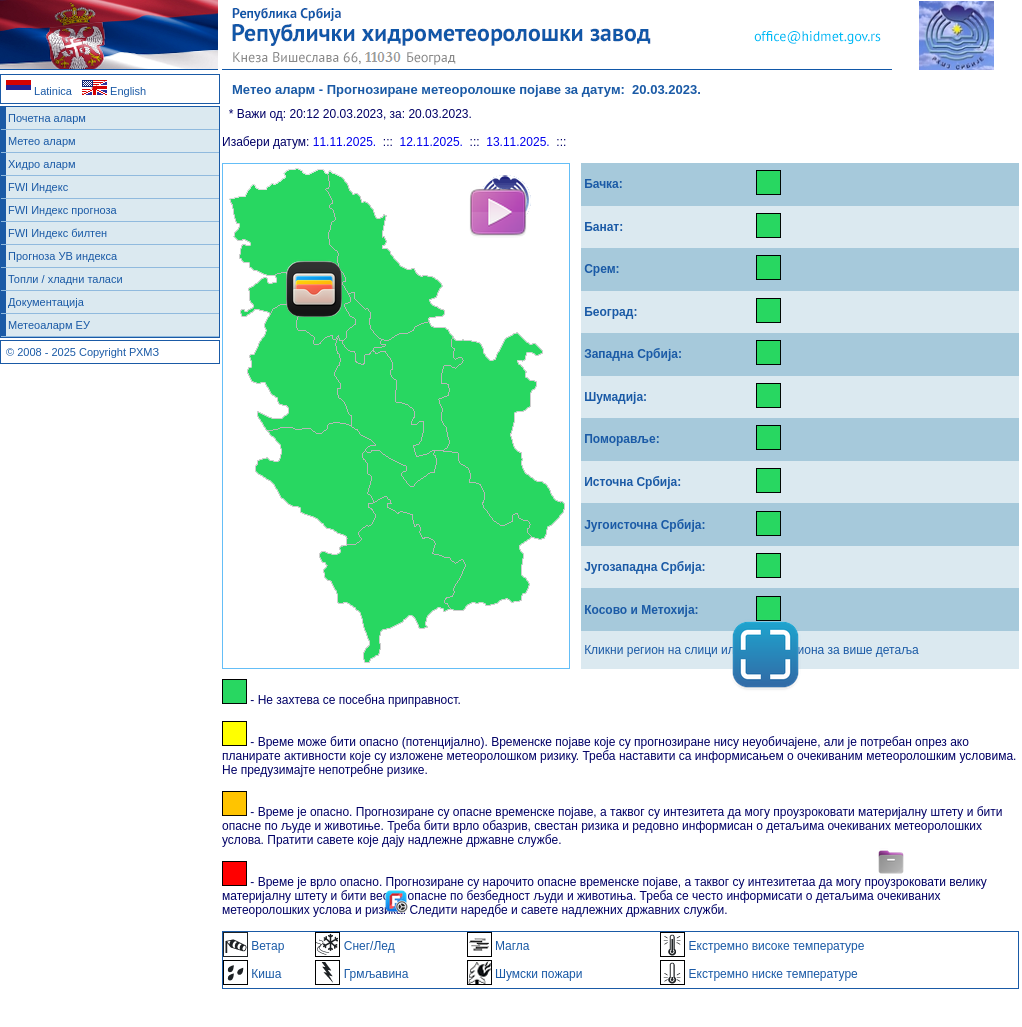  What do you see at coordinates (891, 862) in the screenshot?
I see `open the file manager application` at bounding box center [891, 862].